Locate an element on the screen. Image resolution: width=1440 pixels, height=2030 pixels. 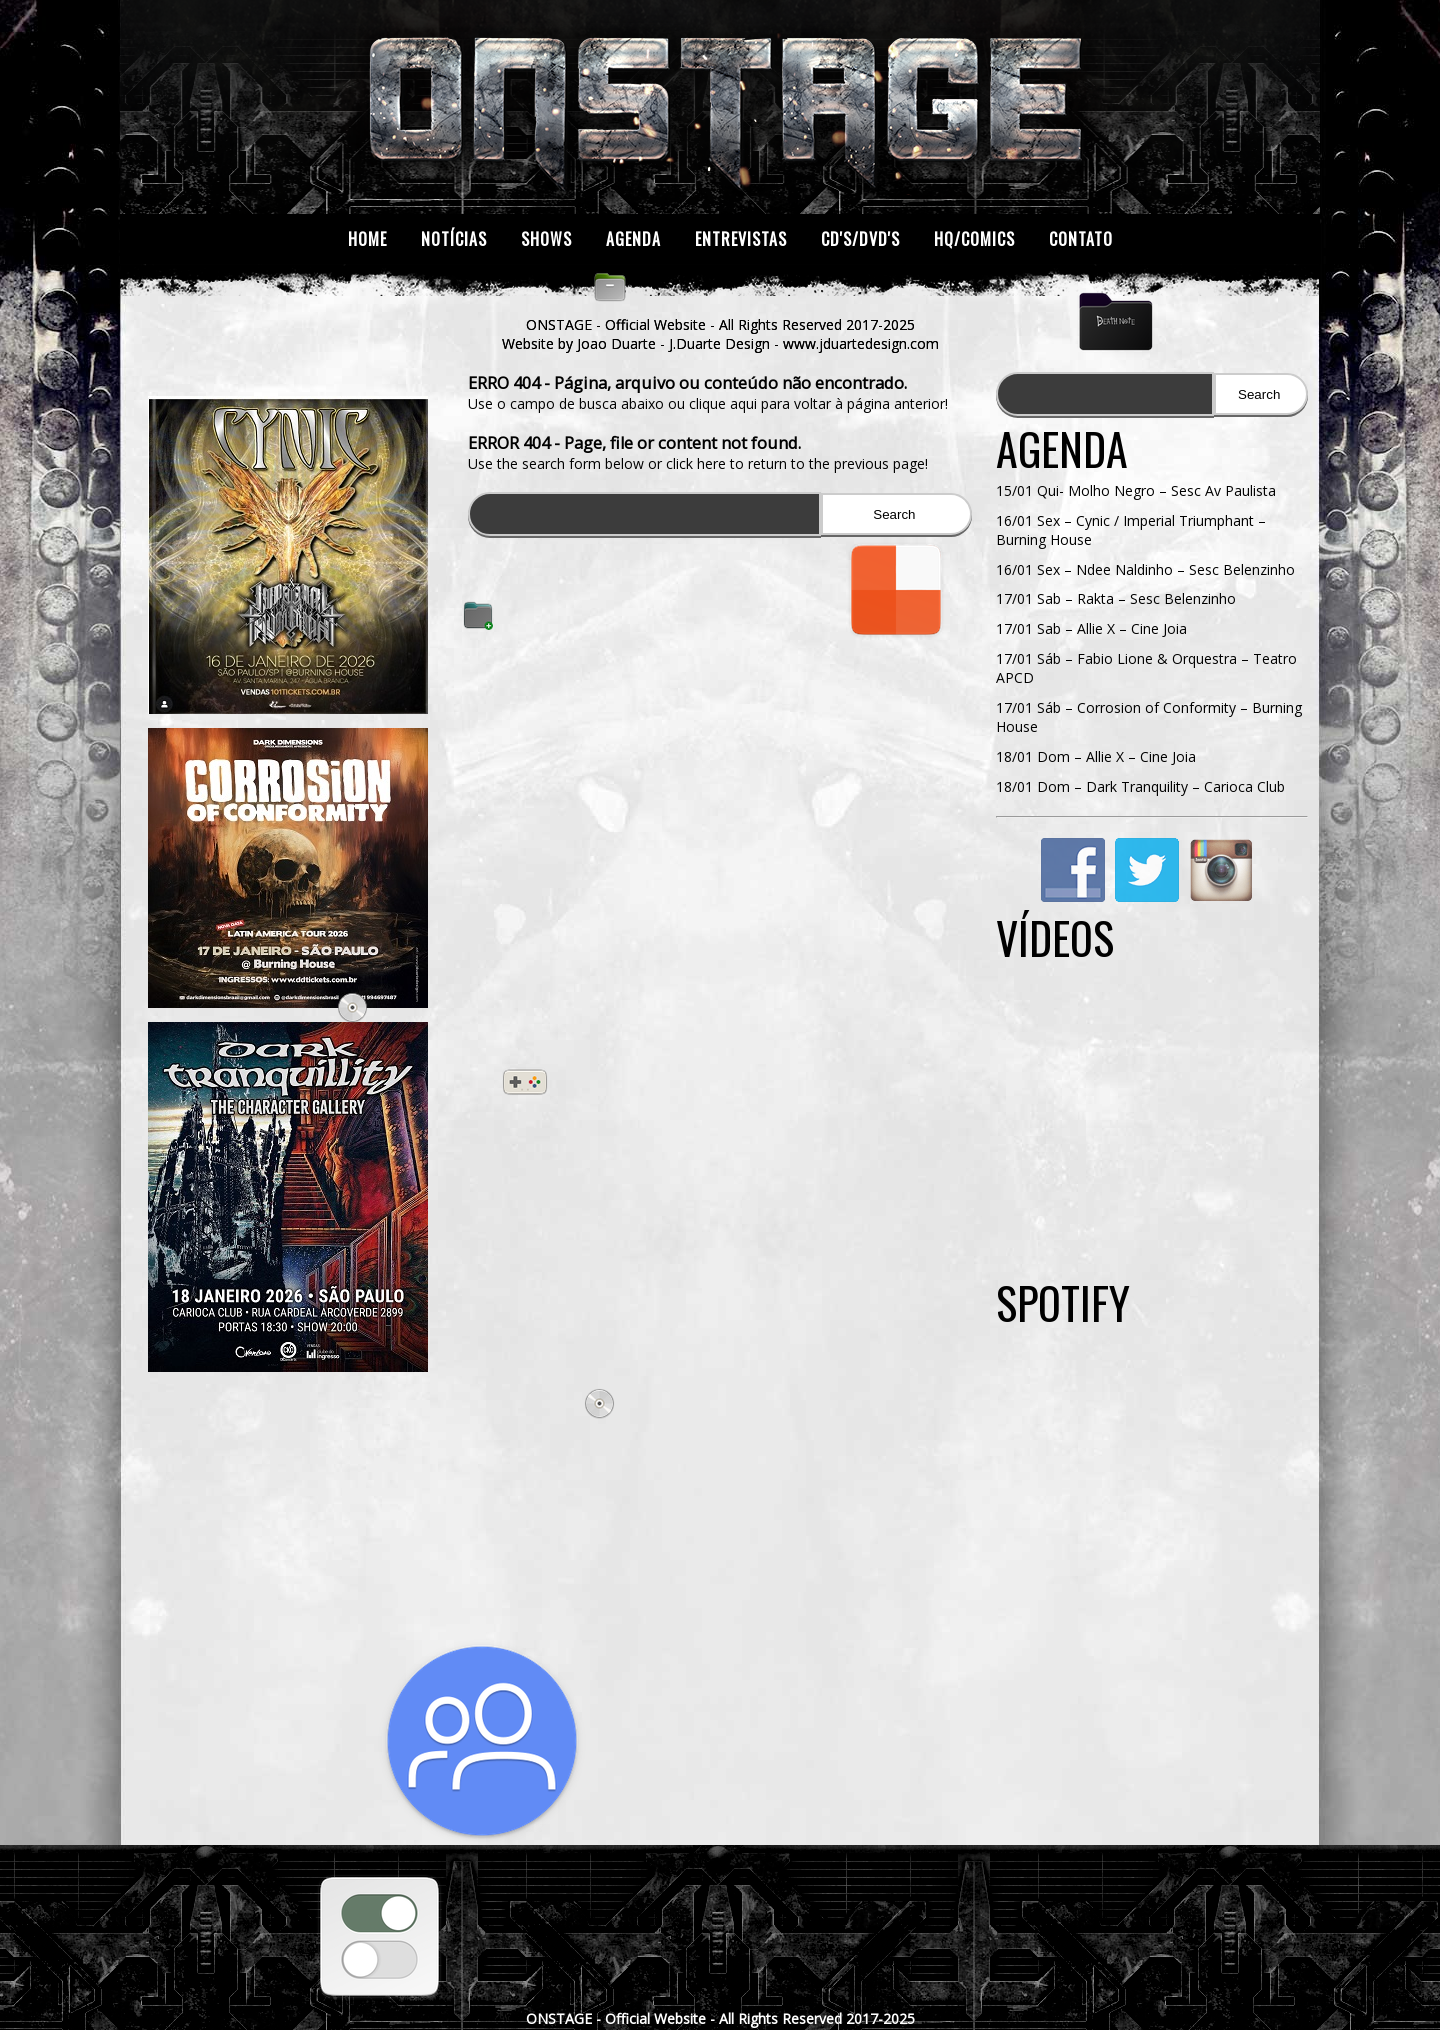
create a new folder is located at coordinates (478, 615).